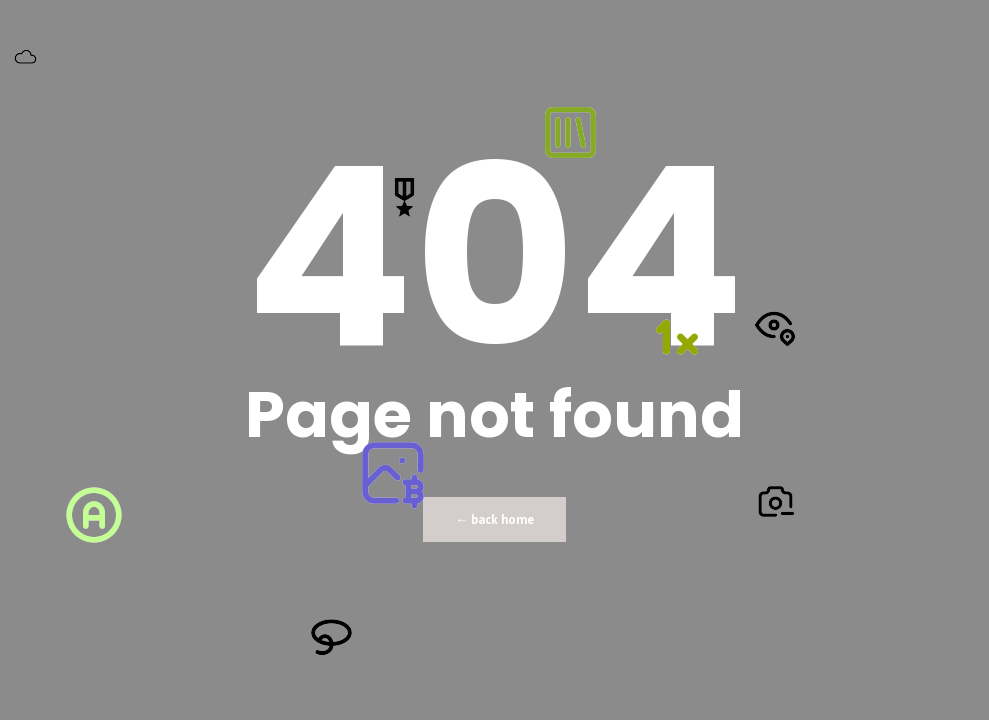 The image size is (989, 720). What do you see at coordinates (570, 132) in the screenshot?
I see `access your media library` at bounding box center [570, 132].